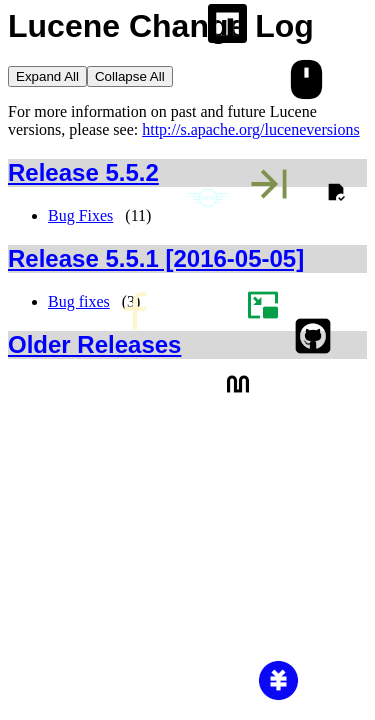 This screenshot has width=375, height=720. What do you see at coordinates (227, 23) in the screenshot?
I see `npm package manager logo` at bounding box center [227, 23].